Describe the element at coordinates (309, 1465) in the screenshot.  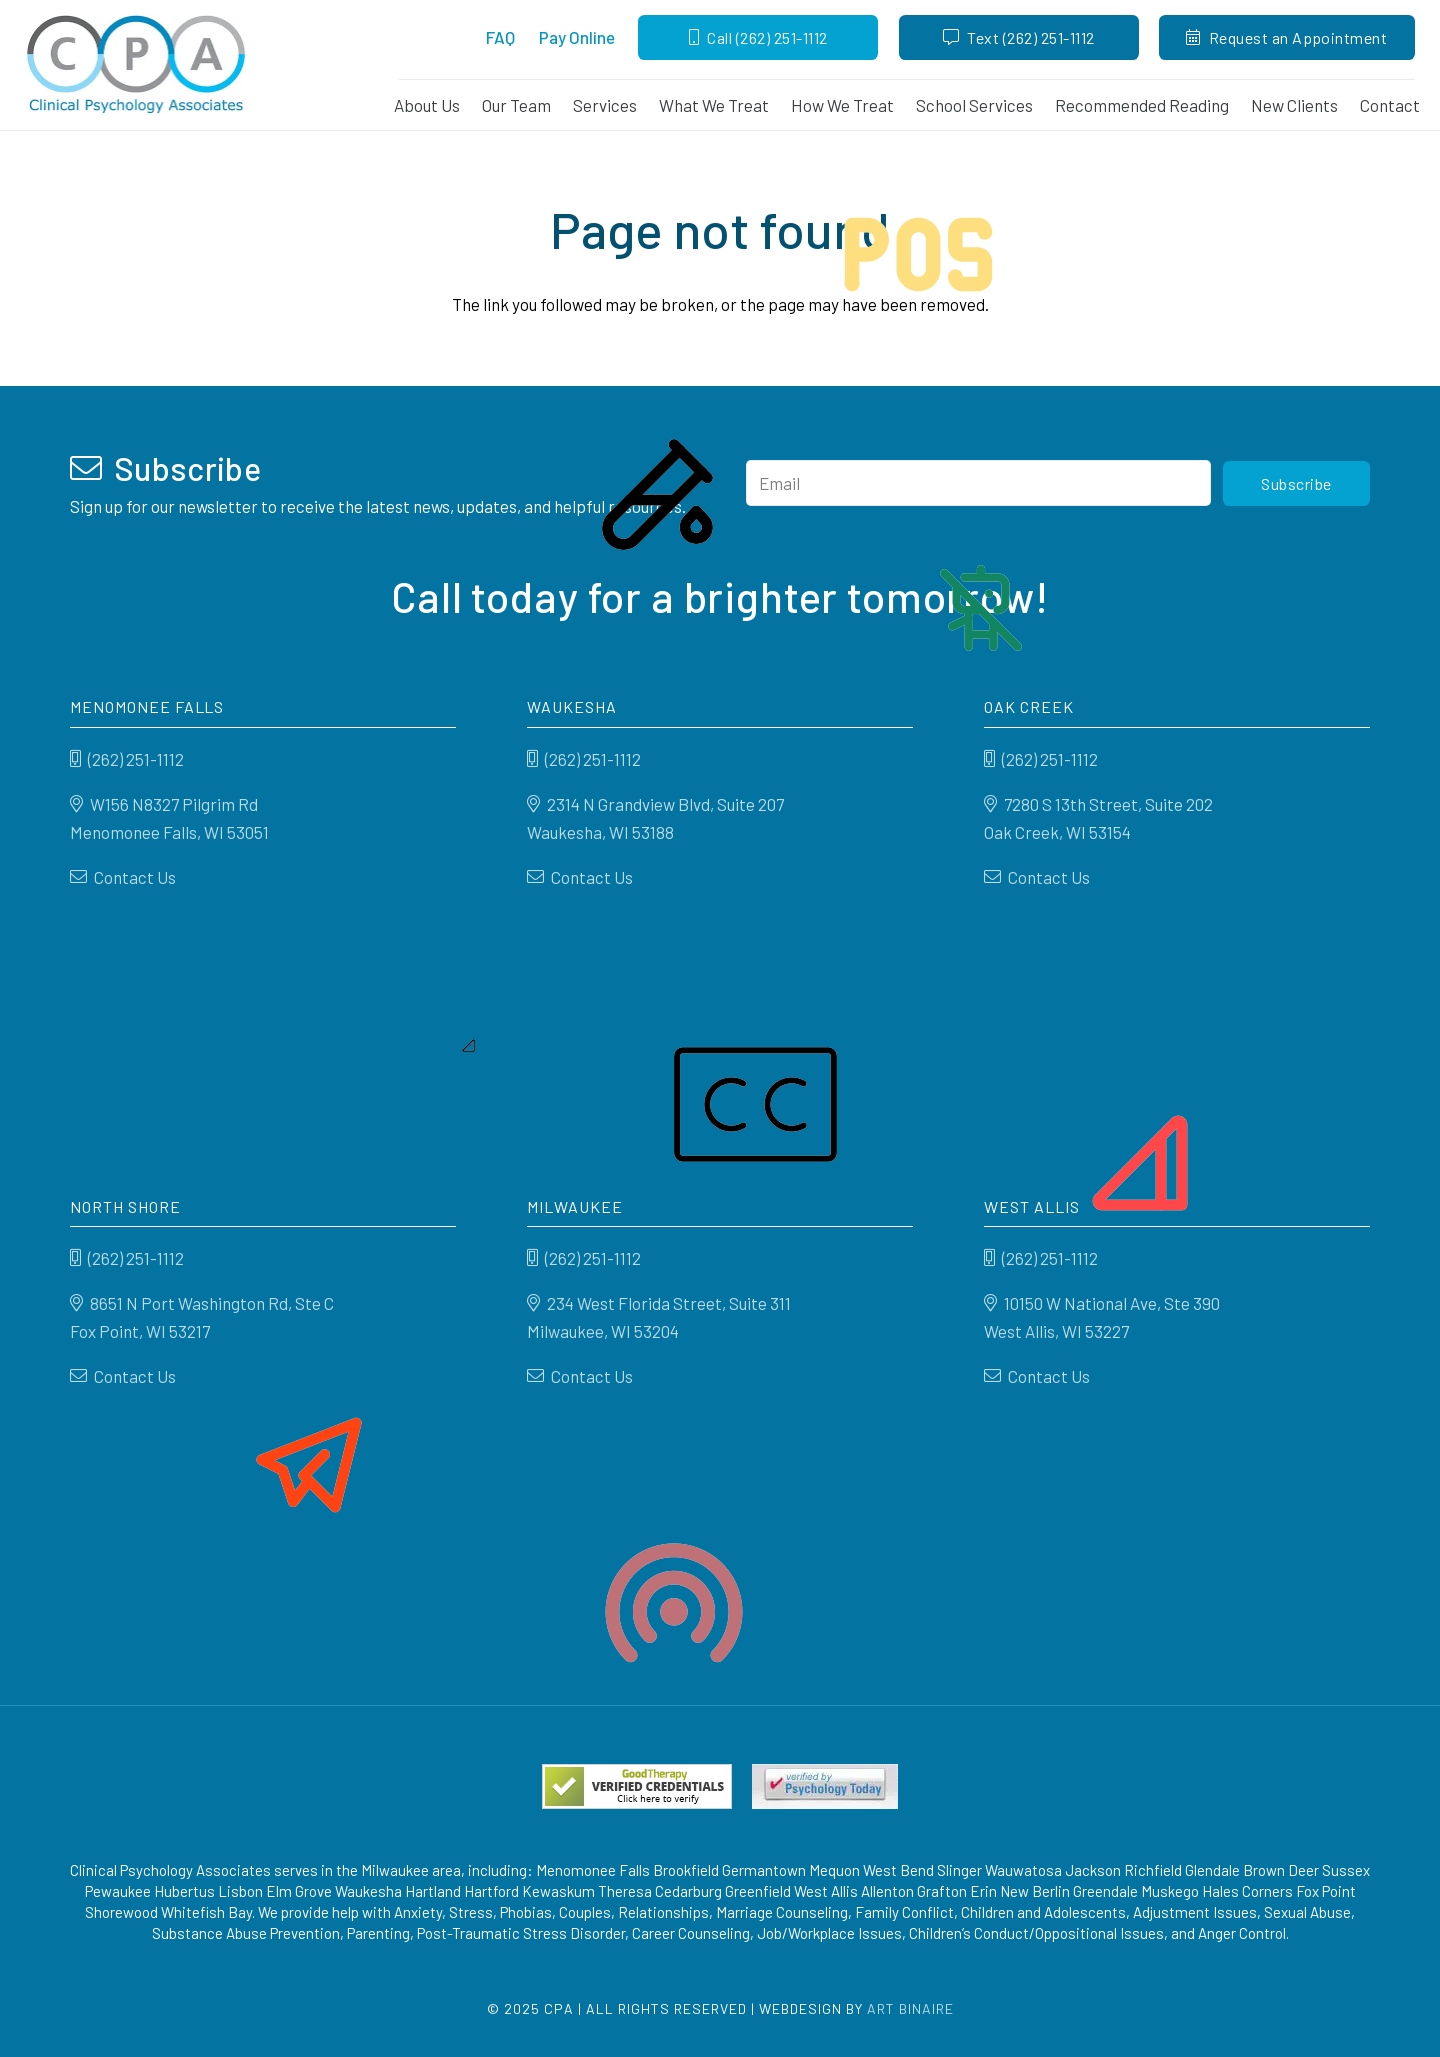
I see `open telegram messaging app` at that location.